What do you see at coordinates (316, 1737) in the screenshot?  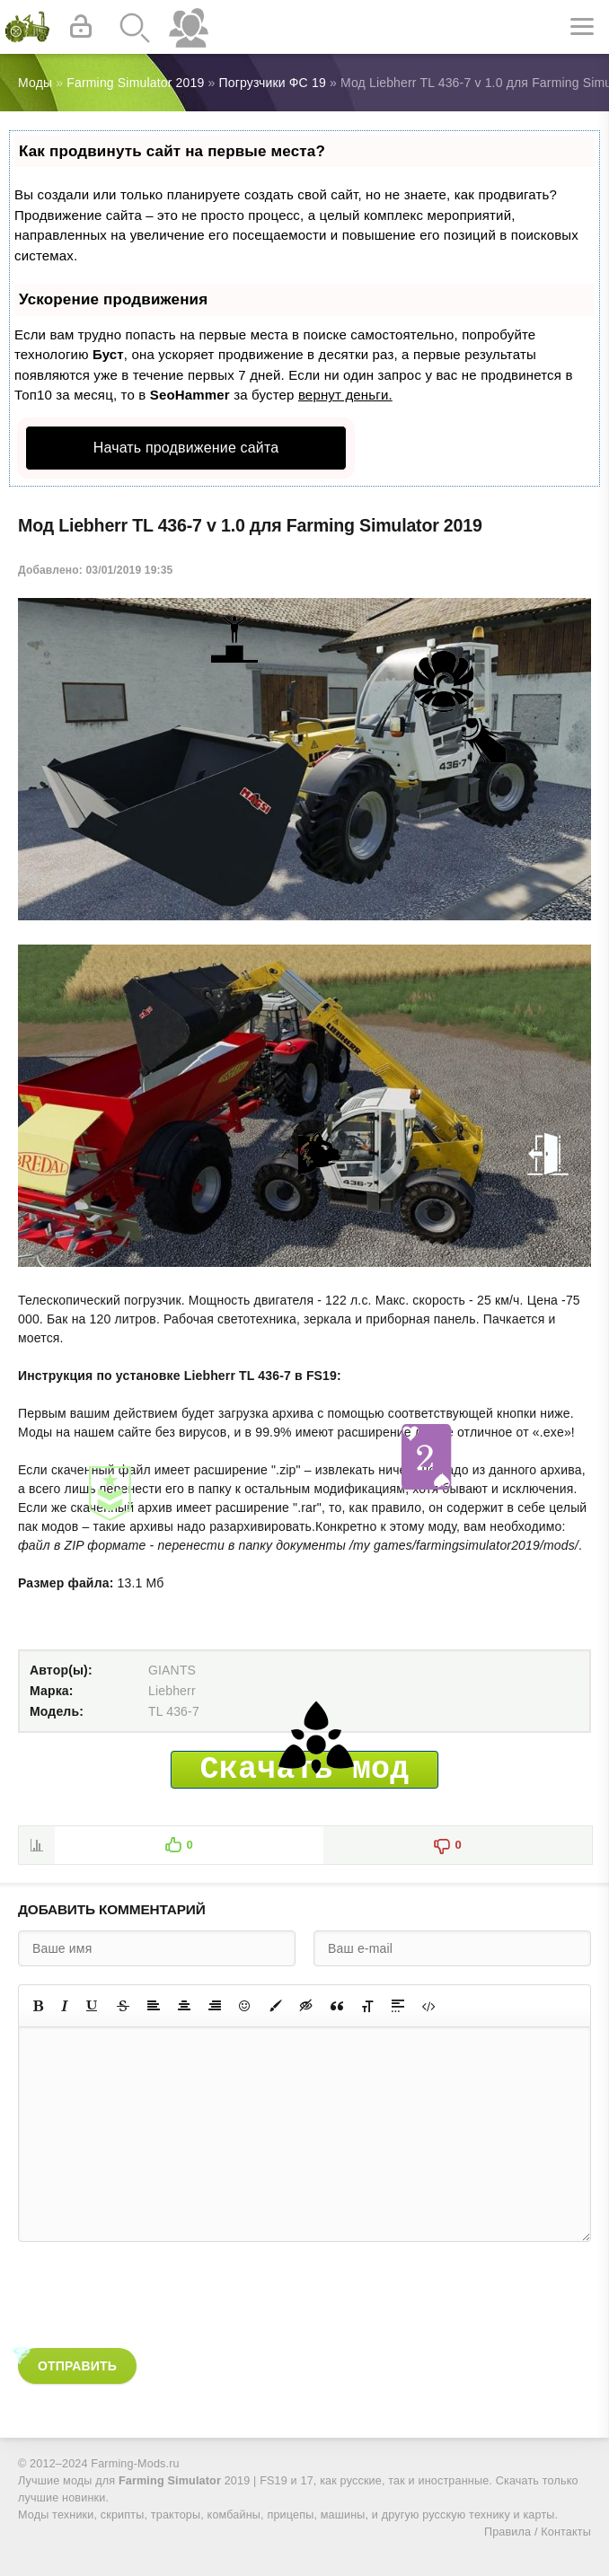 I see `represents a hive mind or collective intelligence feature` at bounding box center [316, 1737].